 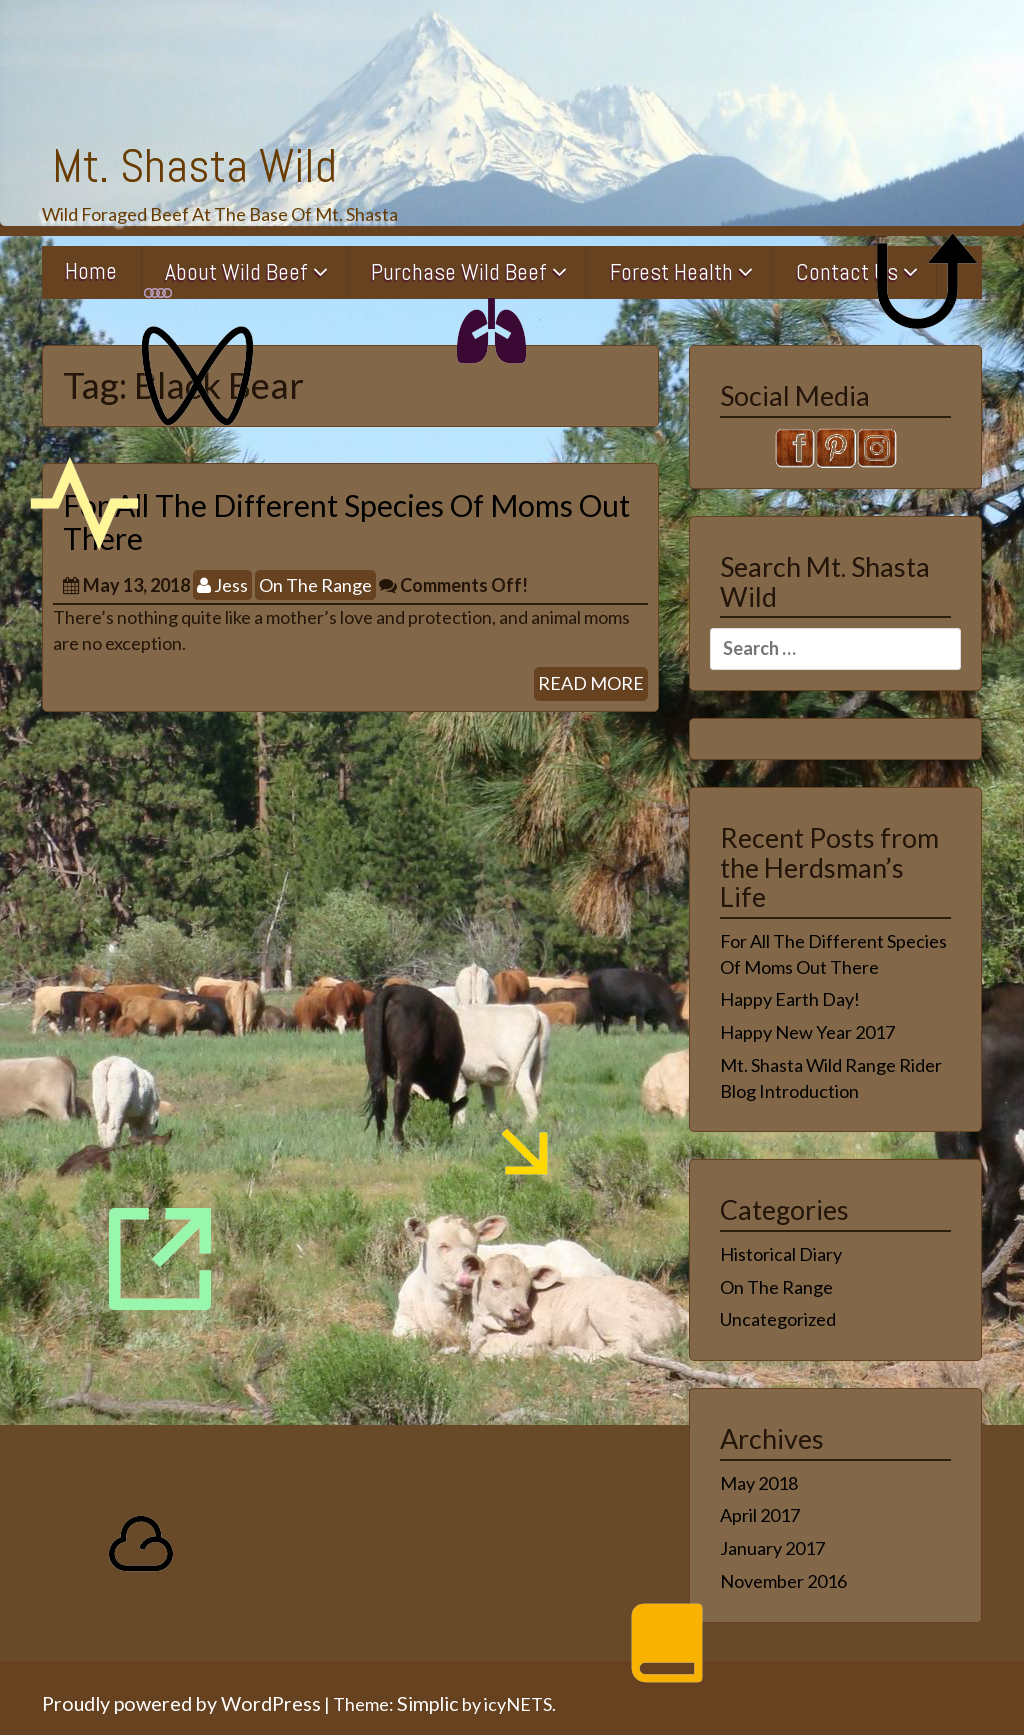 I want to click on open link in a new window or tab, so click(x=160, y=1259).